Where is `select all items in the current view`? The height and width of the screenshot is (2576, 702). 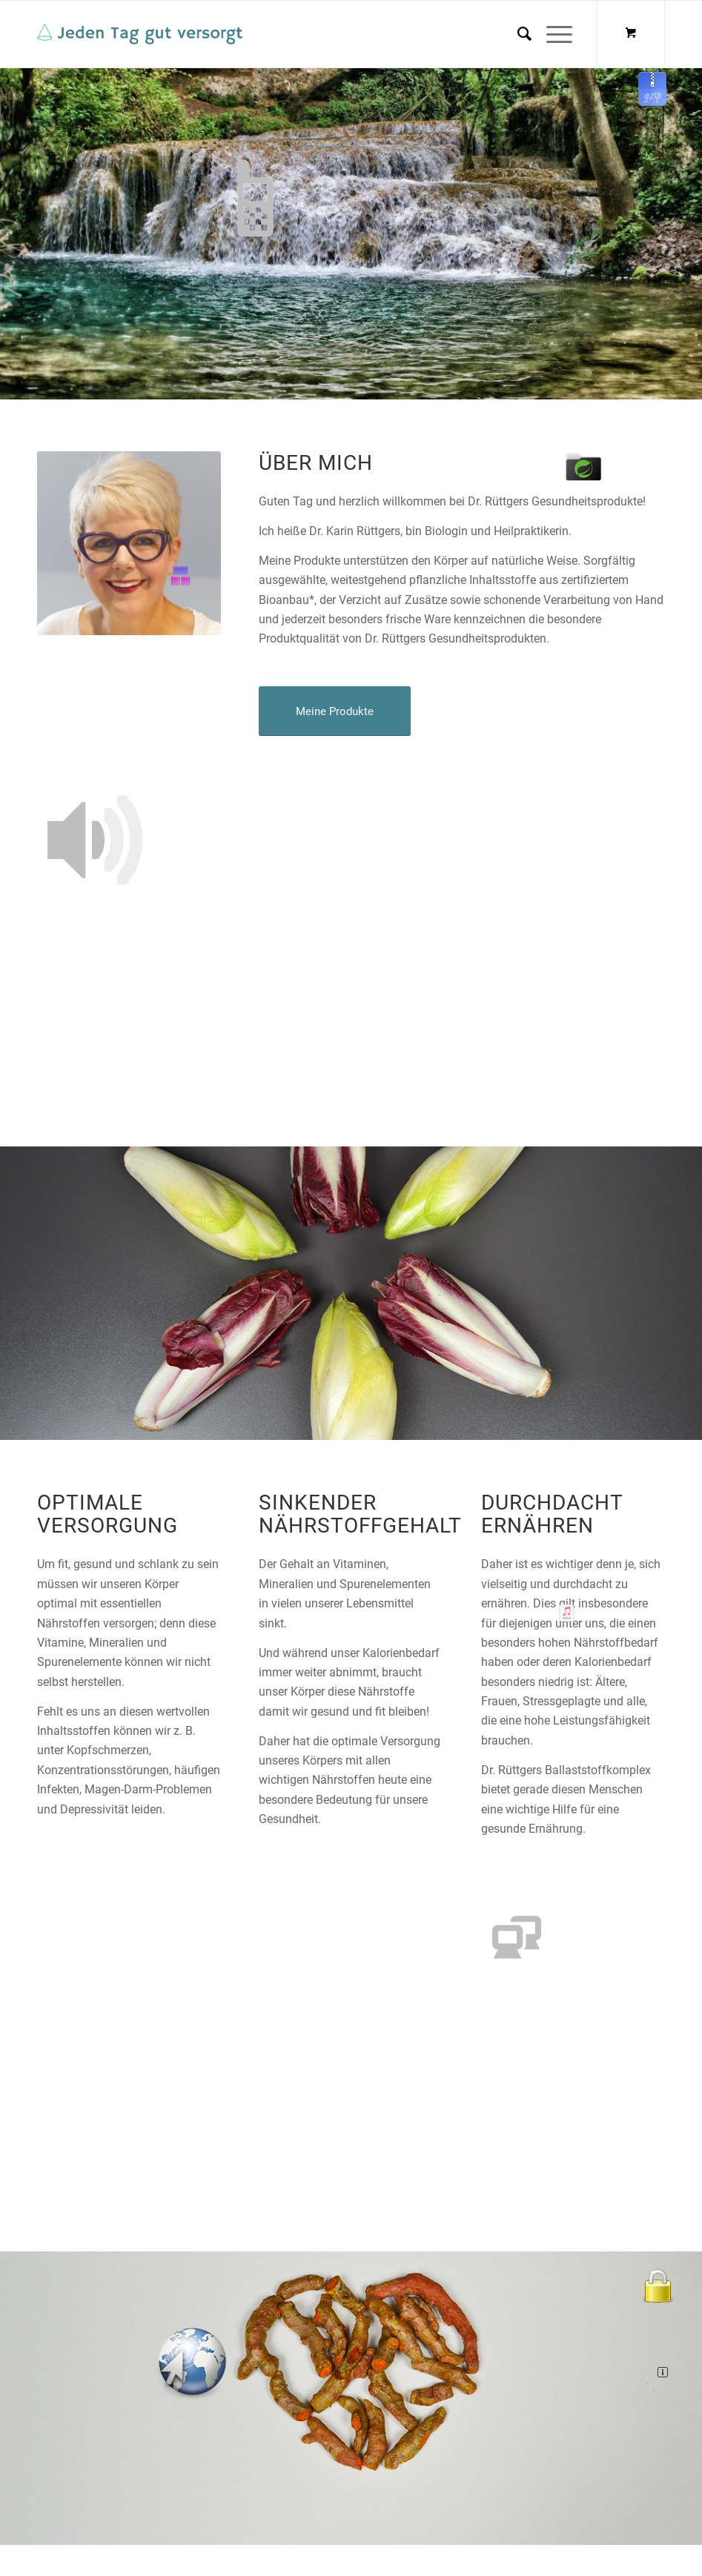
select all items in the current view is located at coordinates (180, 575).